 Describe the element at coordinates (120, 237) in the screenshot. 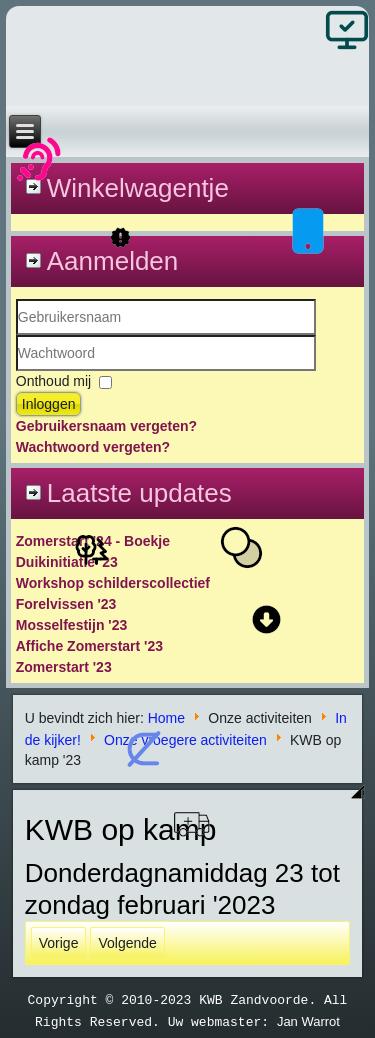

I see `indicates new or recently added content` at that location.